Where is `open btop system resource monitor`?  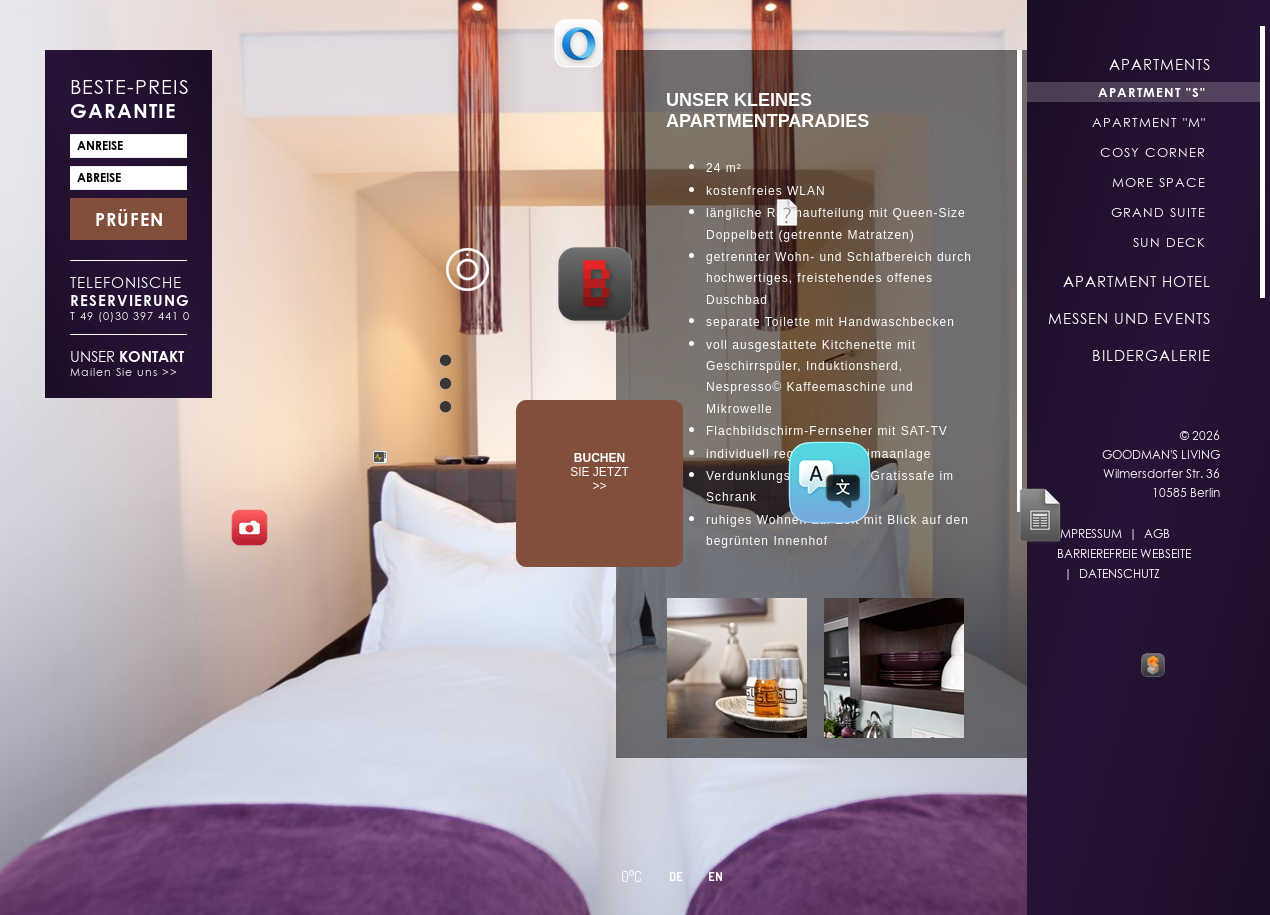 open btop system resource monitor is located at coordinates (595, 284).